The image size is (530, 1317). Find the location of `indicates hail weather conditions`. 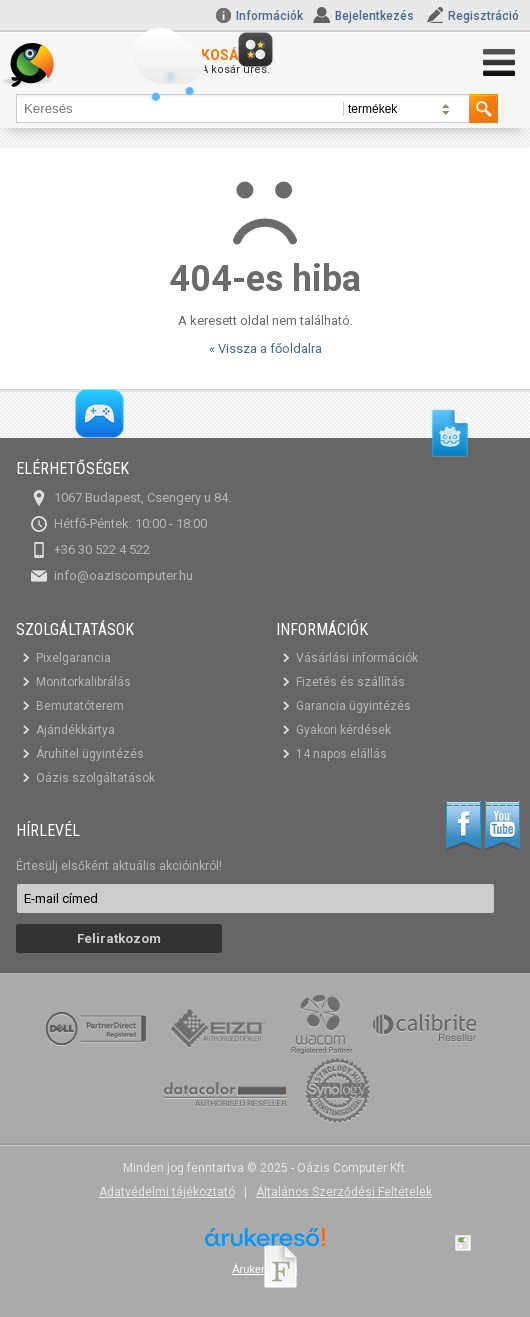

indicates hail weather conditions is located at coordinates (168, 64).